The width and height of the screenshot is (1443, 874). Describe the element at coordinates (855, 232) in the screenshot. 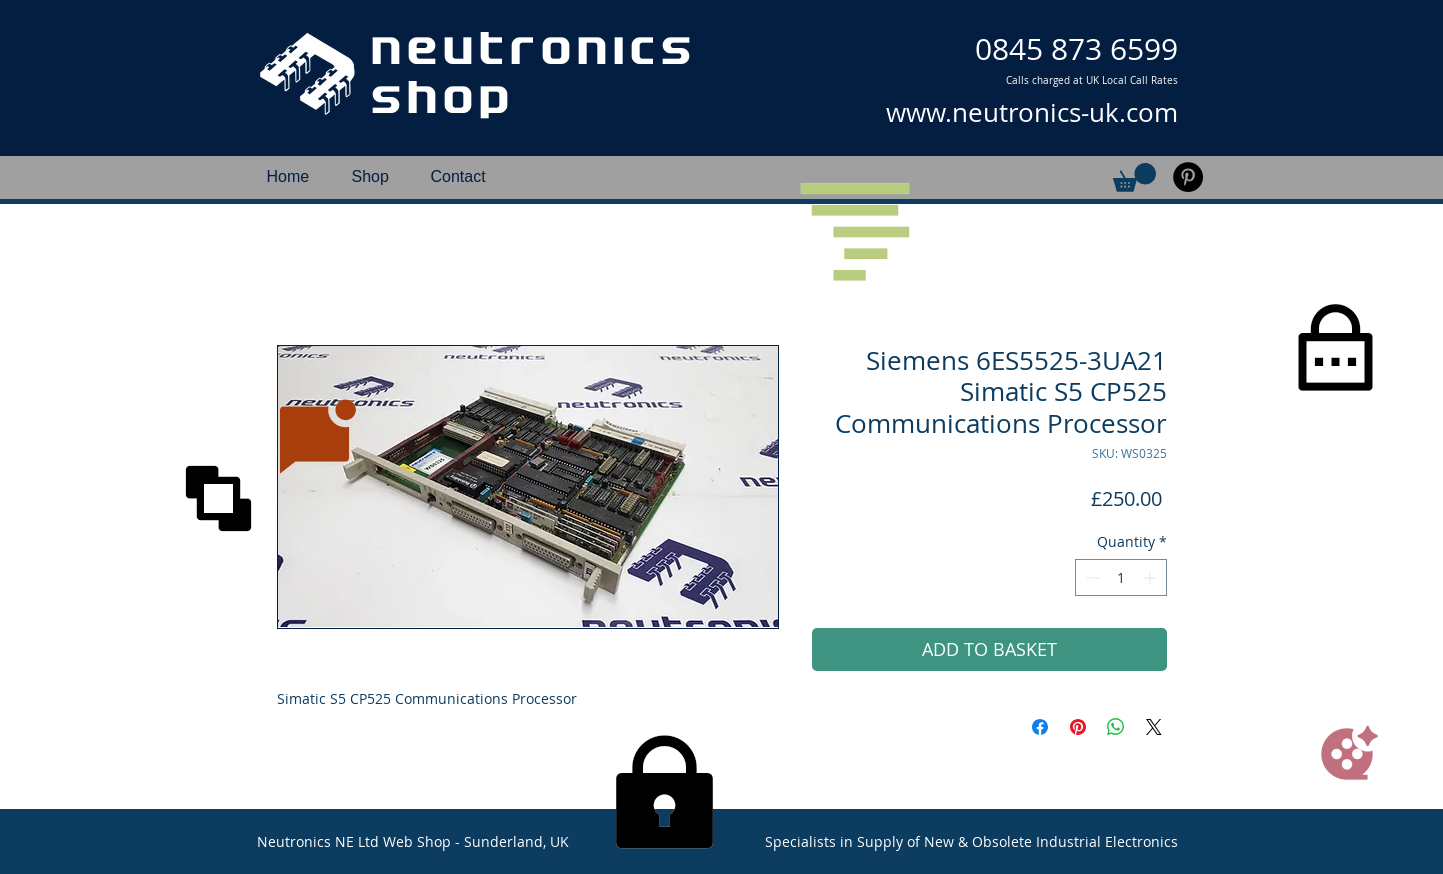

I see `indicates tornado or severe weather warning` at that location.